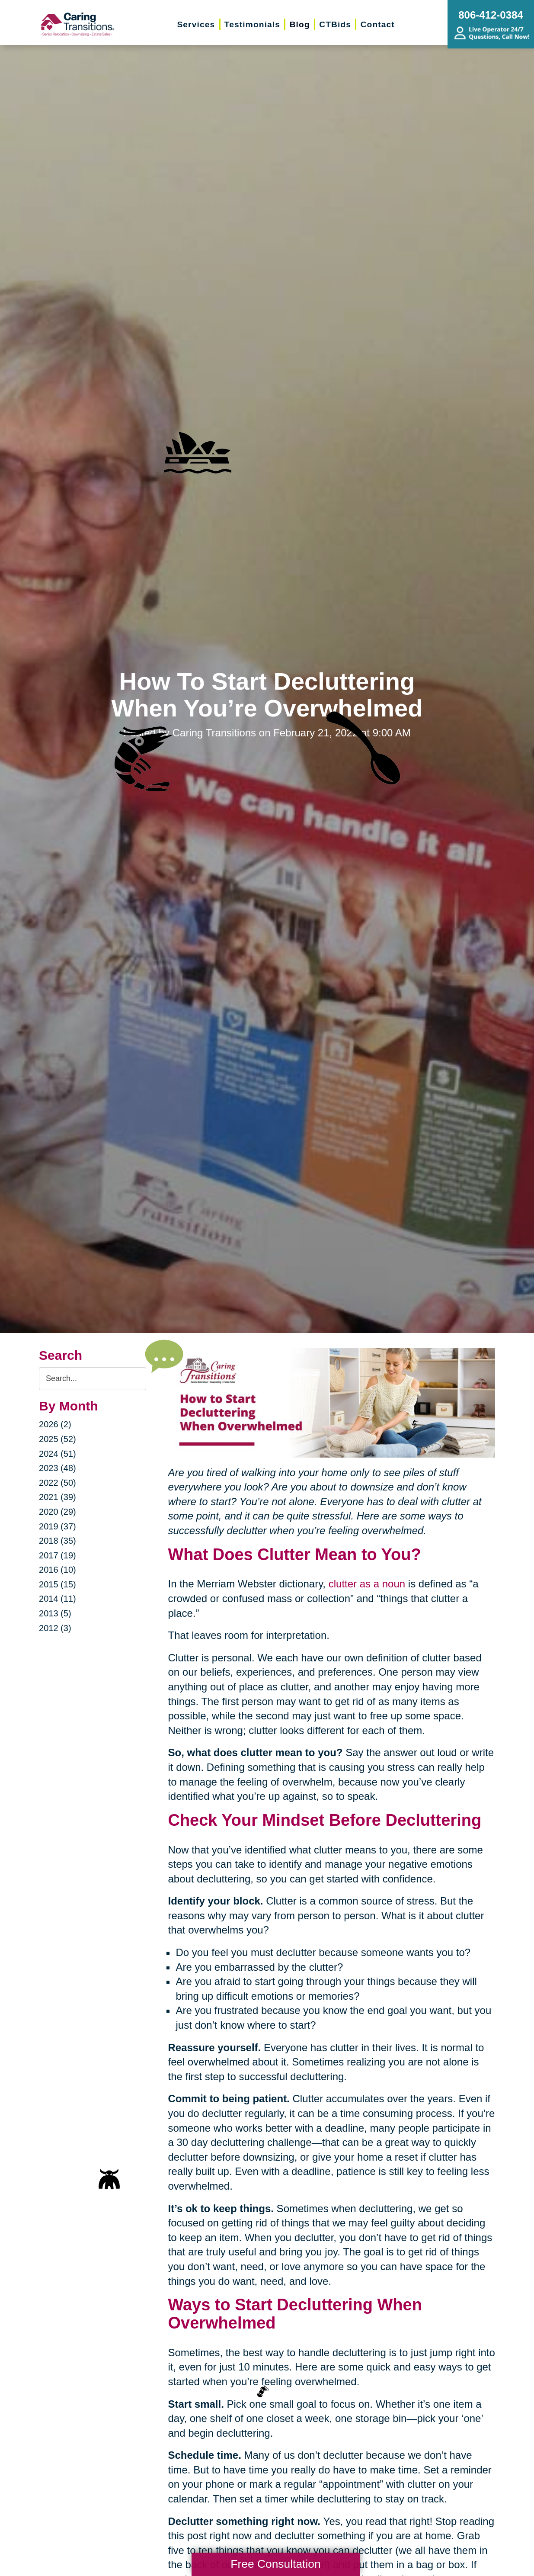 The image size is (534, 2576). I want to click on select utensil or cutlery option, so click(363, 748).